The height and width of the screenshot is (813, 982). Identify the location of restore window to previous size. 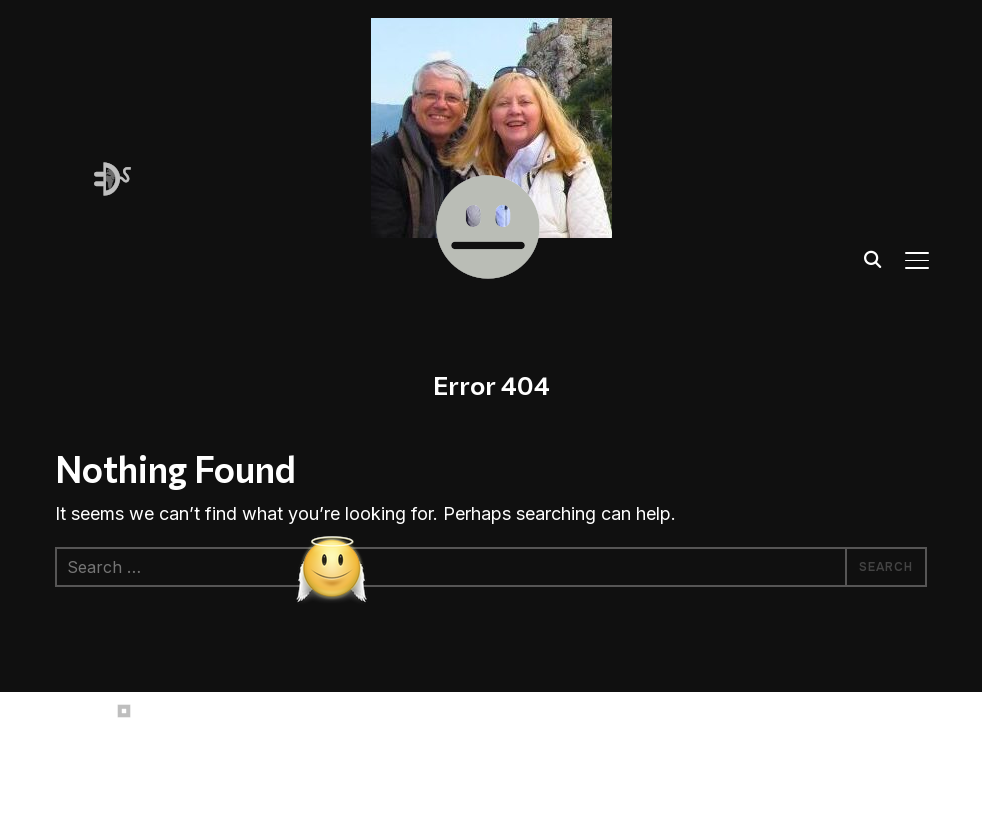
(124, 711).